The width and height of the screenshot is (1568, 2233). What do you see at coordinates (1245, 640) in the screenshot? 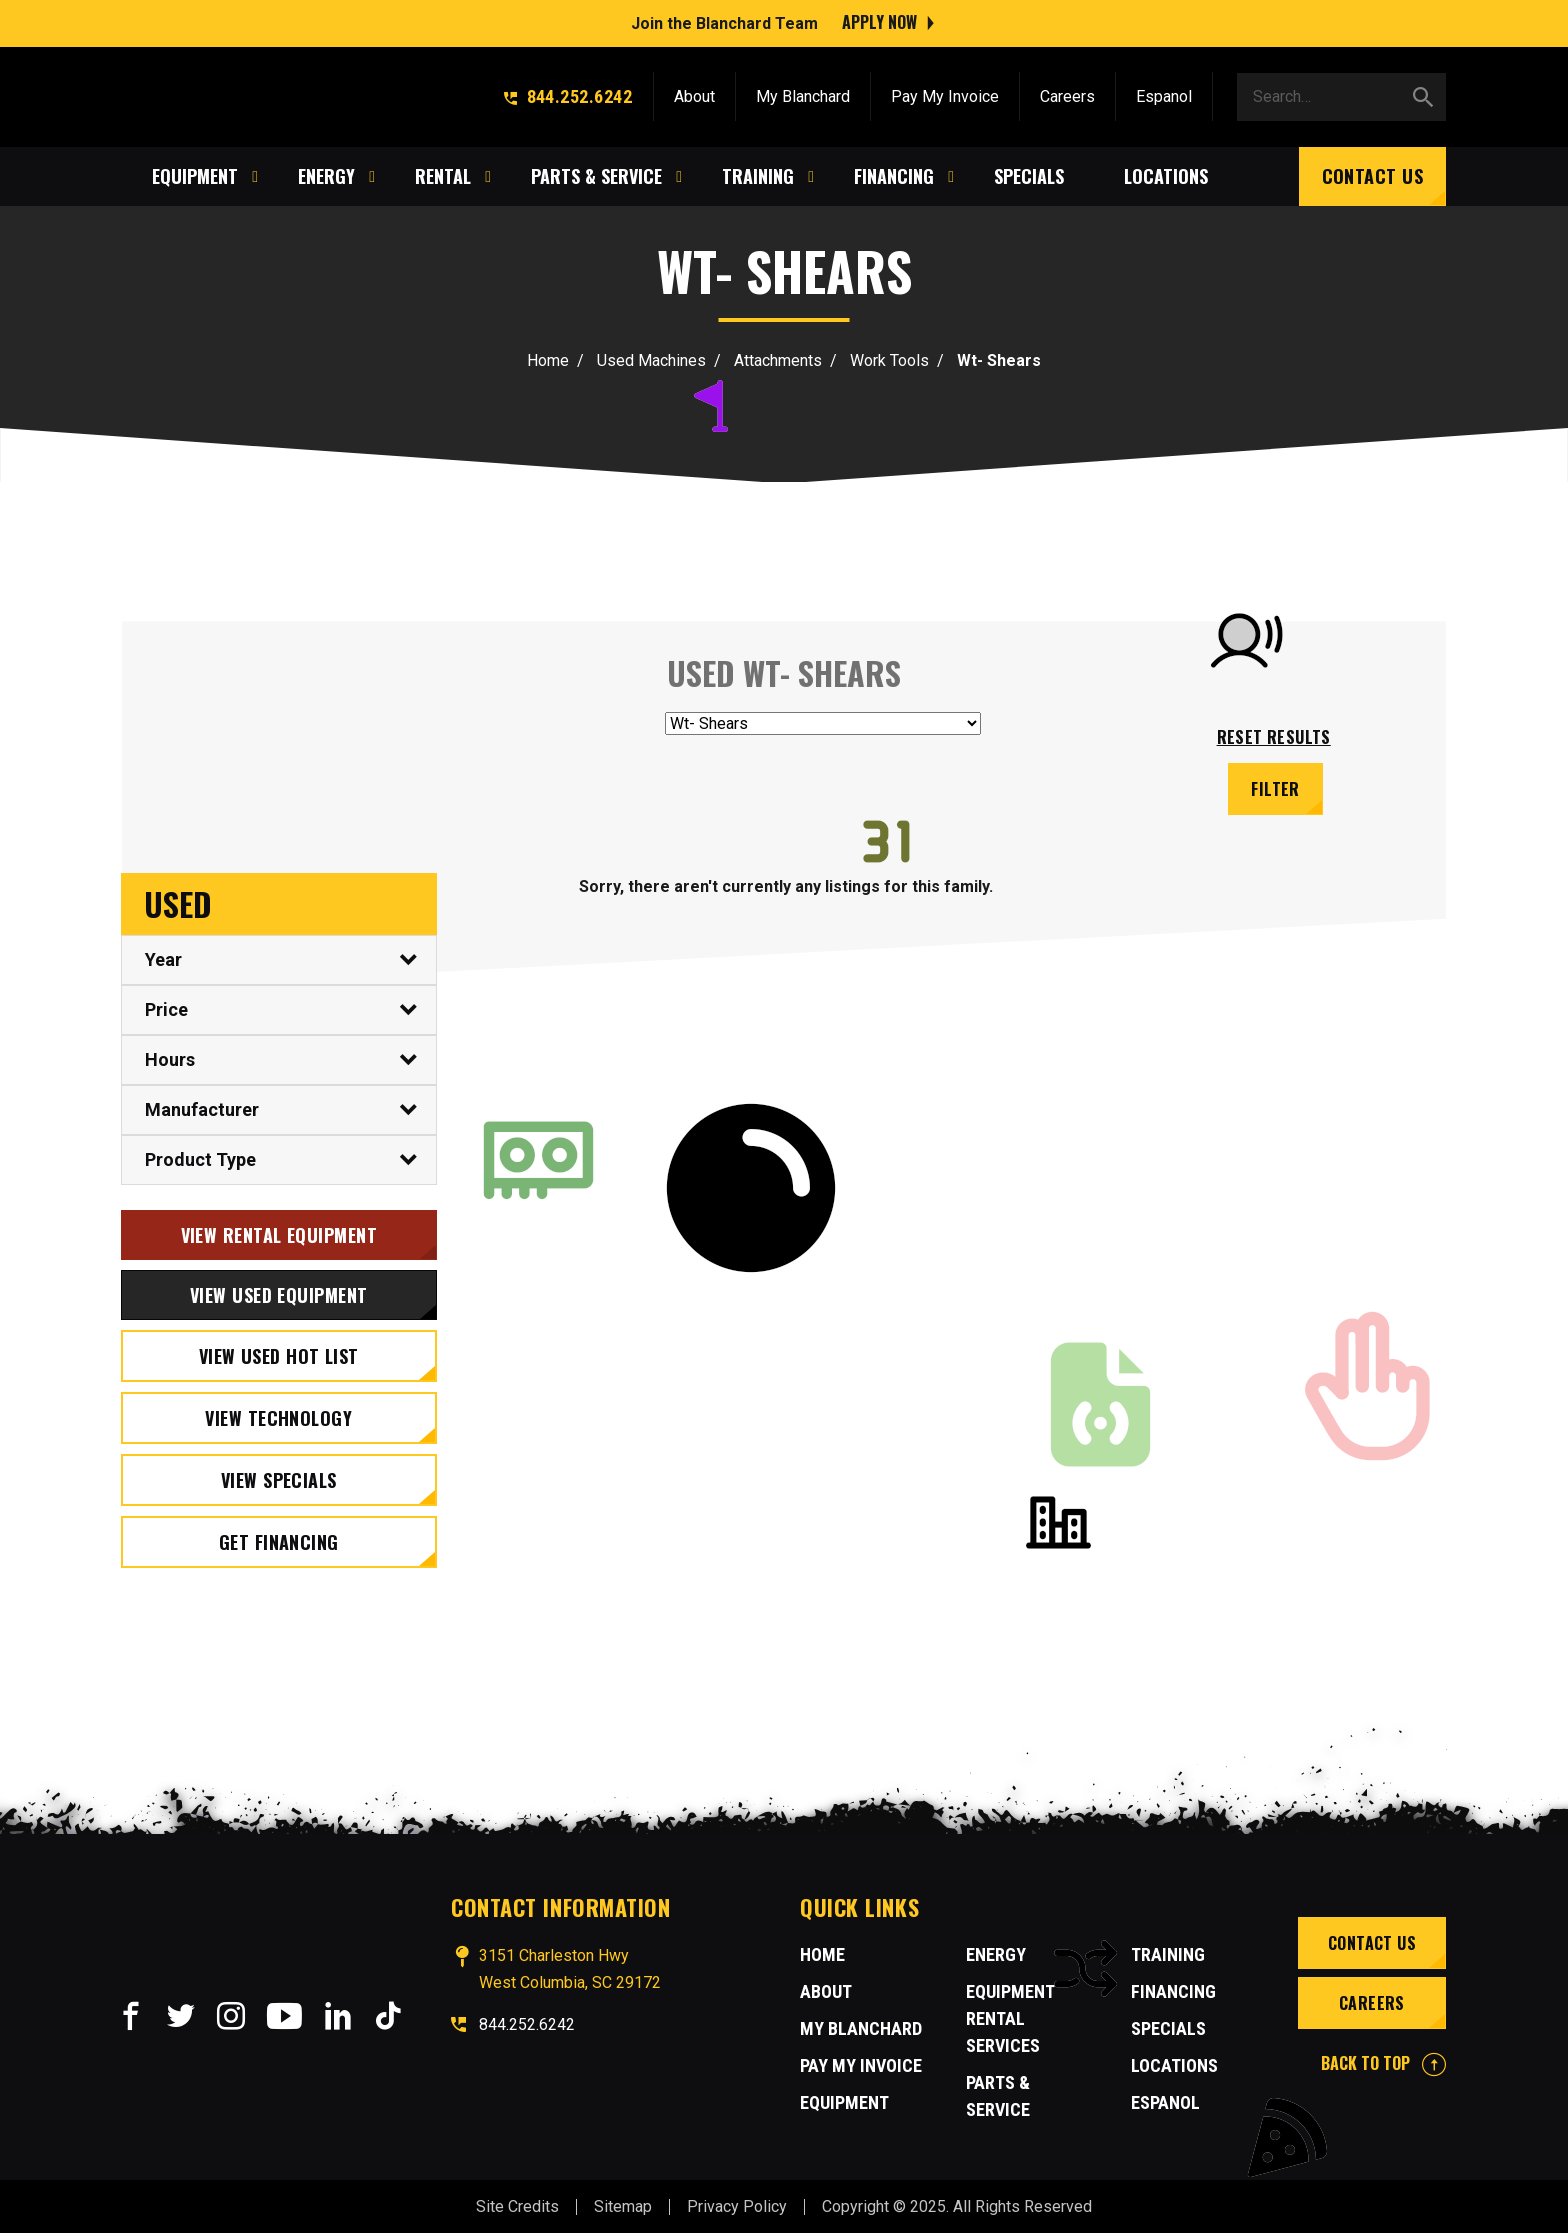
I see `user is speaking or broadcasting audio` at bounding box center [1245, 640].